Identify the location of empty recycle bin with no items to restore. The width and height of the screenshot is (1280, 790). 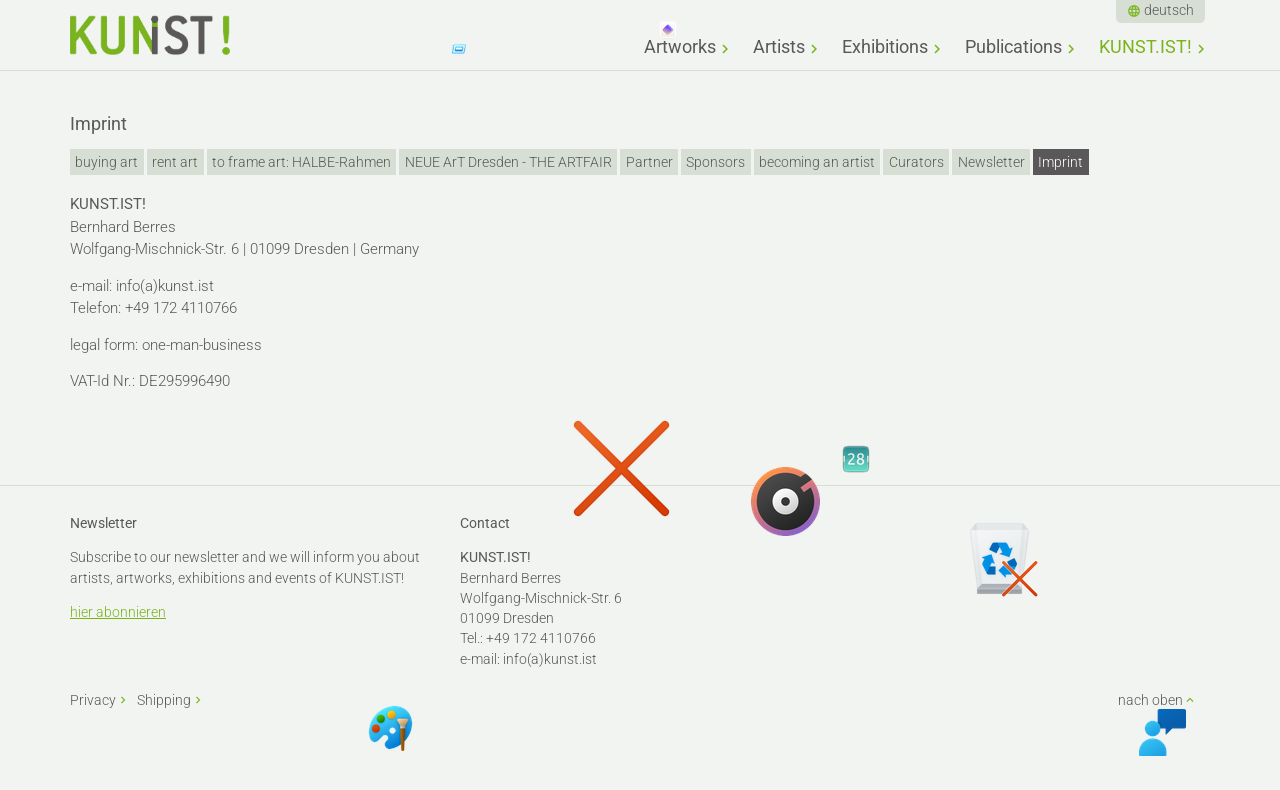
(999, 558).